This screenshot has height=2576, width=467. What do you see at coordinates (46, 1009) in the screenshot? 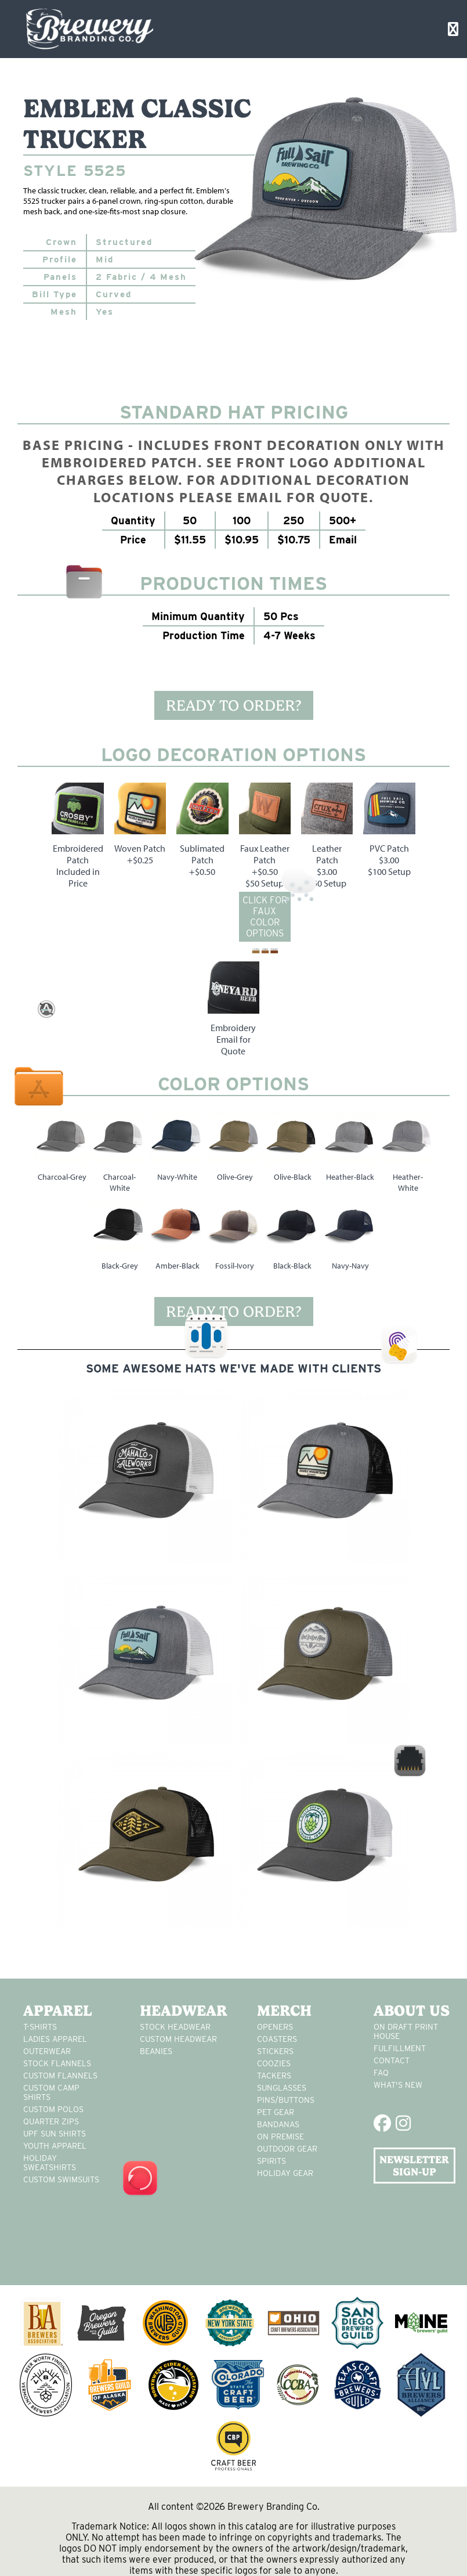
I see `check for and install software updates` at bounding box center [46, 1009].